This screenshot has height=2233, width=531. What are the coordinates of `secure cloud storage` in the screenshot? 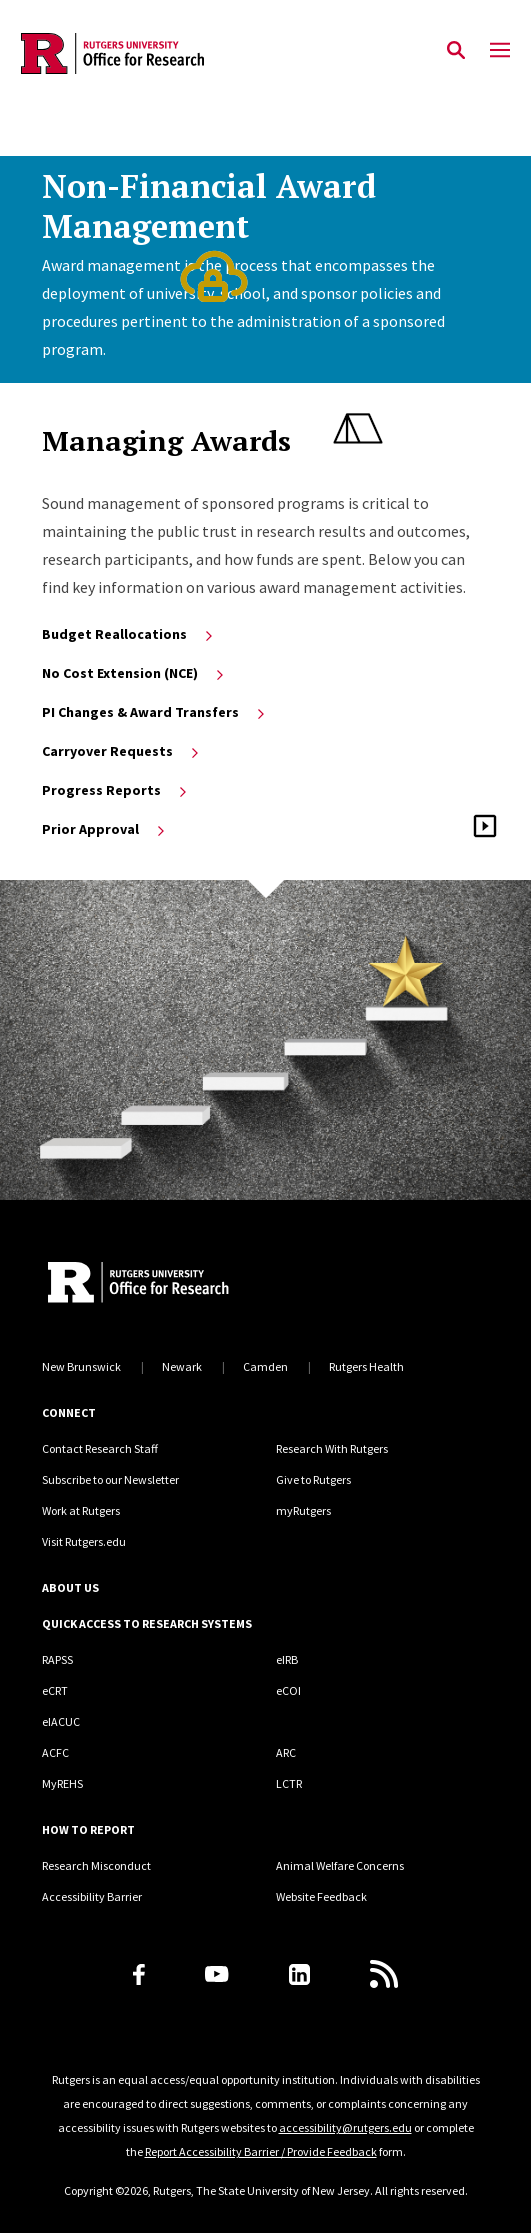 It's located at (213, 275).